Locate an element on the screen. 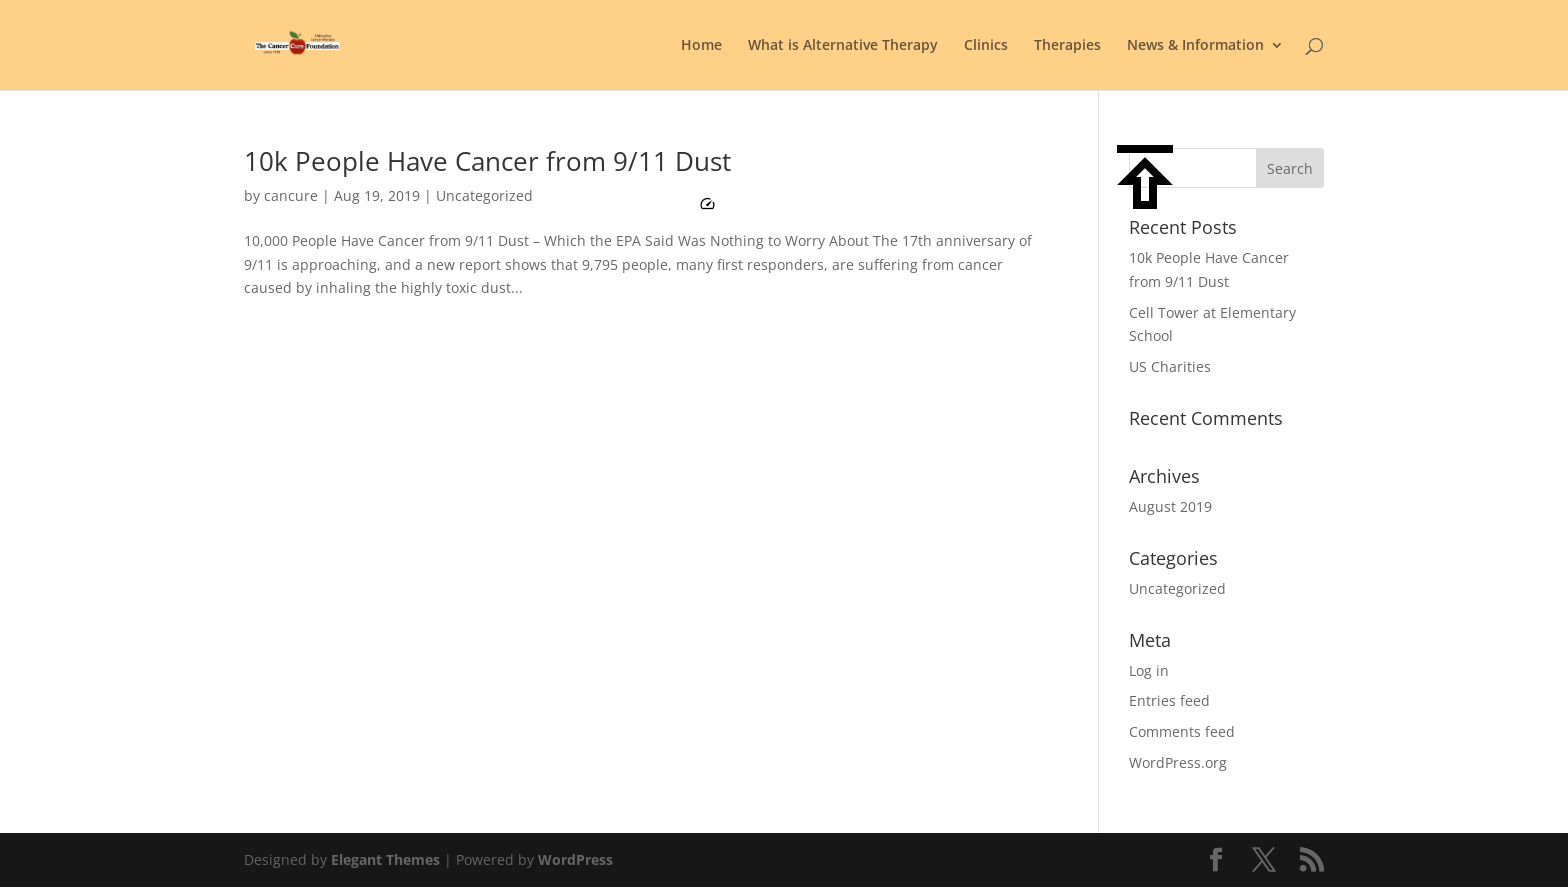  publish or upload content is located at coordinates (1145, 177).